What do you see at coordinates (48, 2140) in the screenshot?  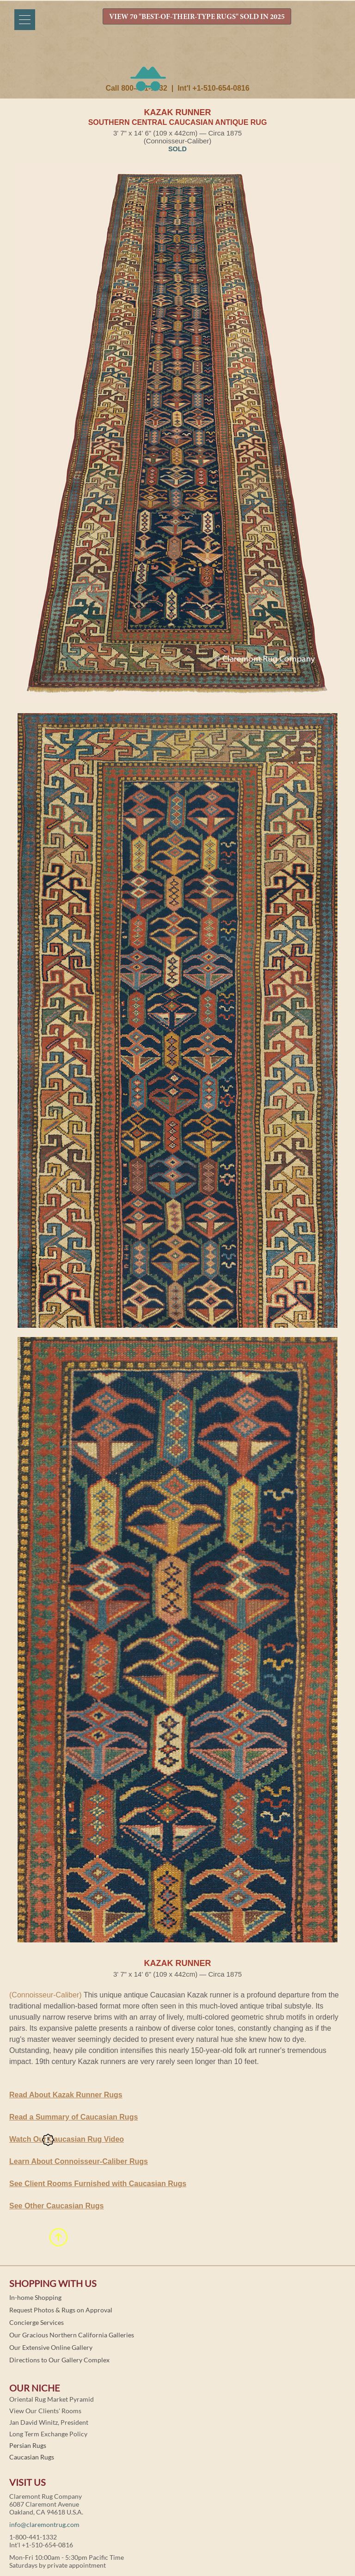 I see `indicates a warning or alert requiring attention` at bounding box center [48, 2140].